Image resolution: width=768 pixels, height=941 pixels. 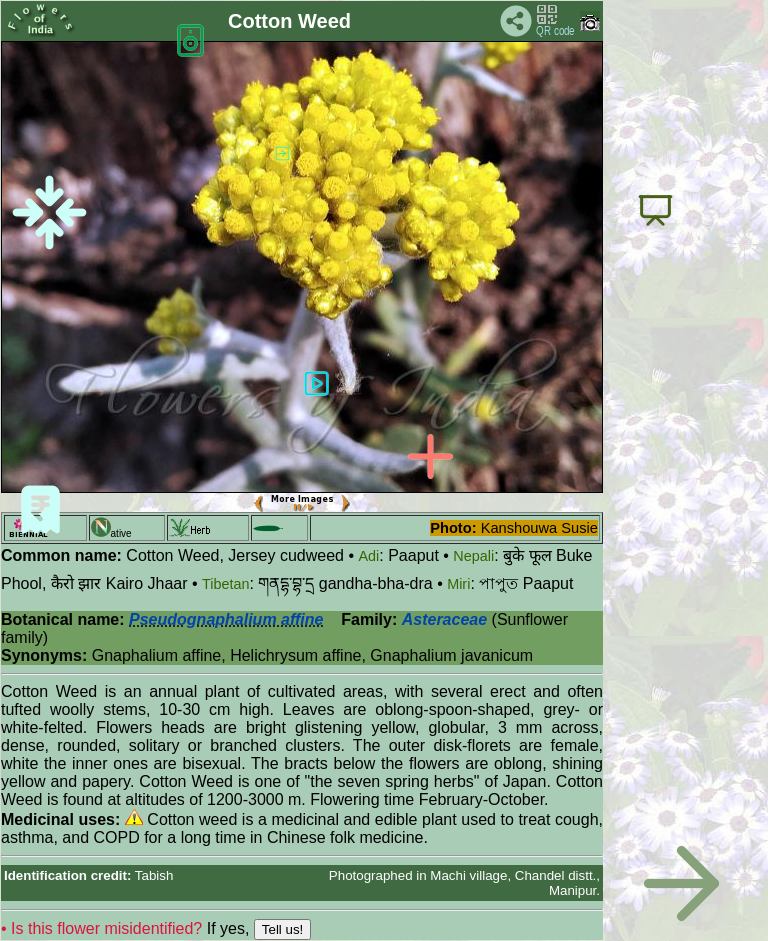 What do you see at coordinates (681, 883) in the screenshot?
I see `navigate to the next item or page` at bounding box center [681, 883].